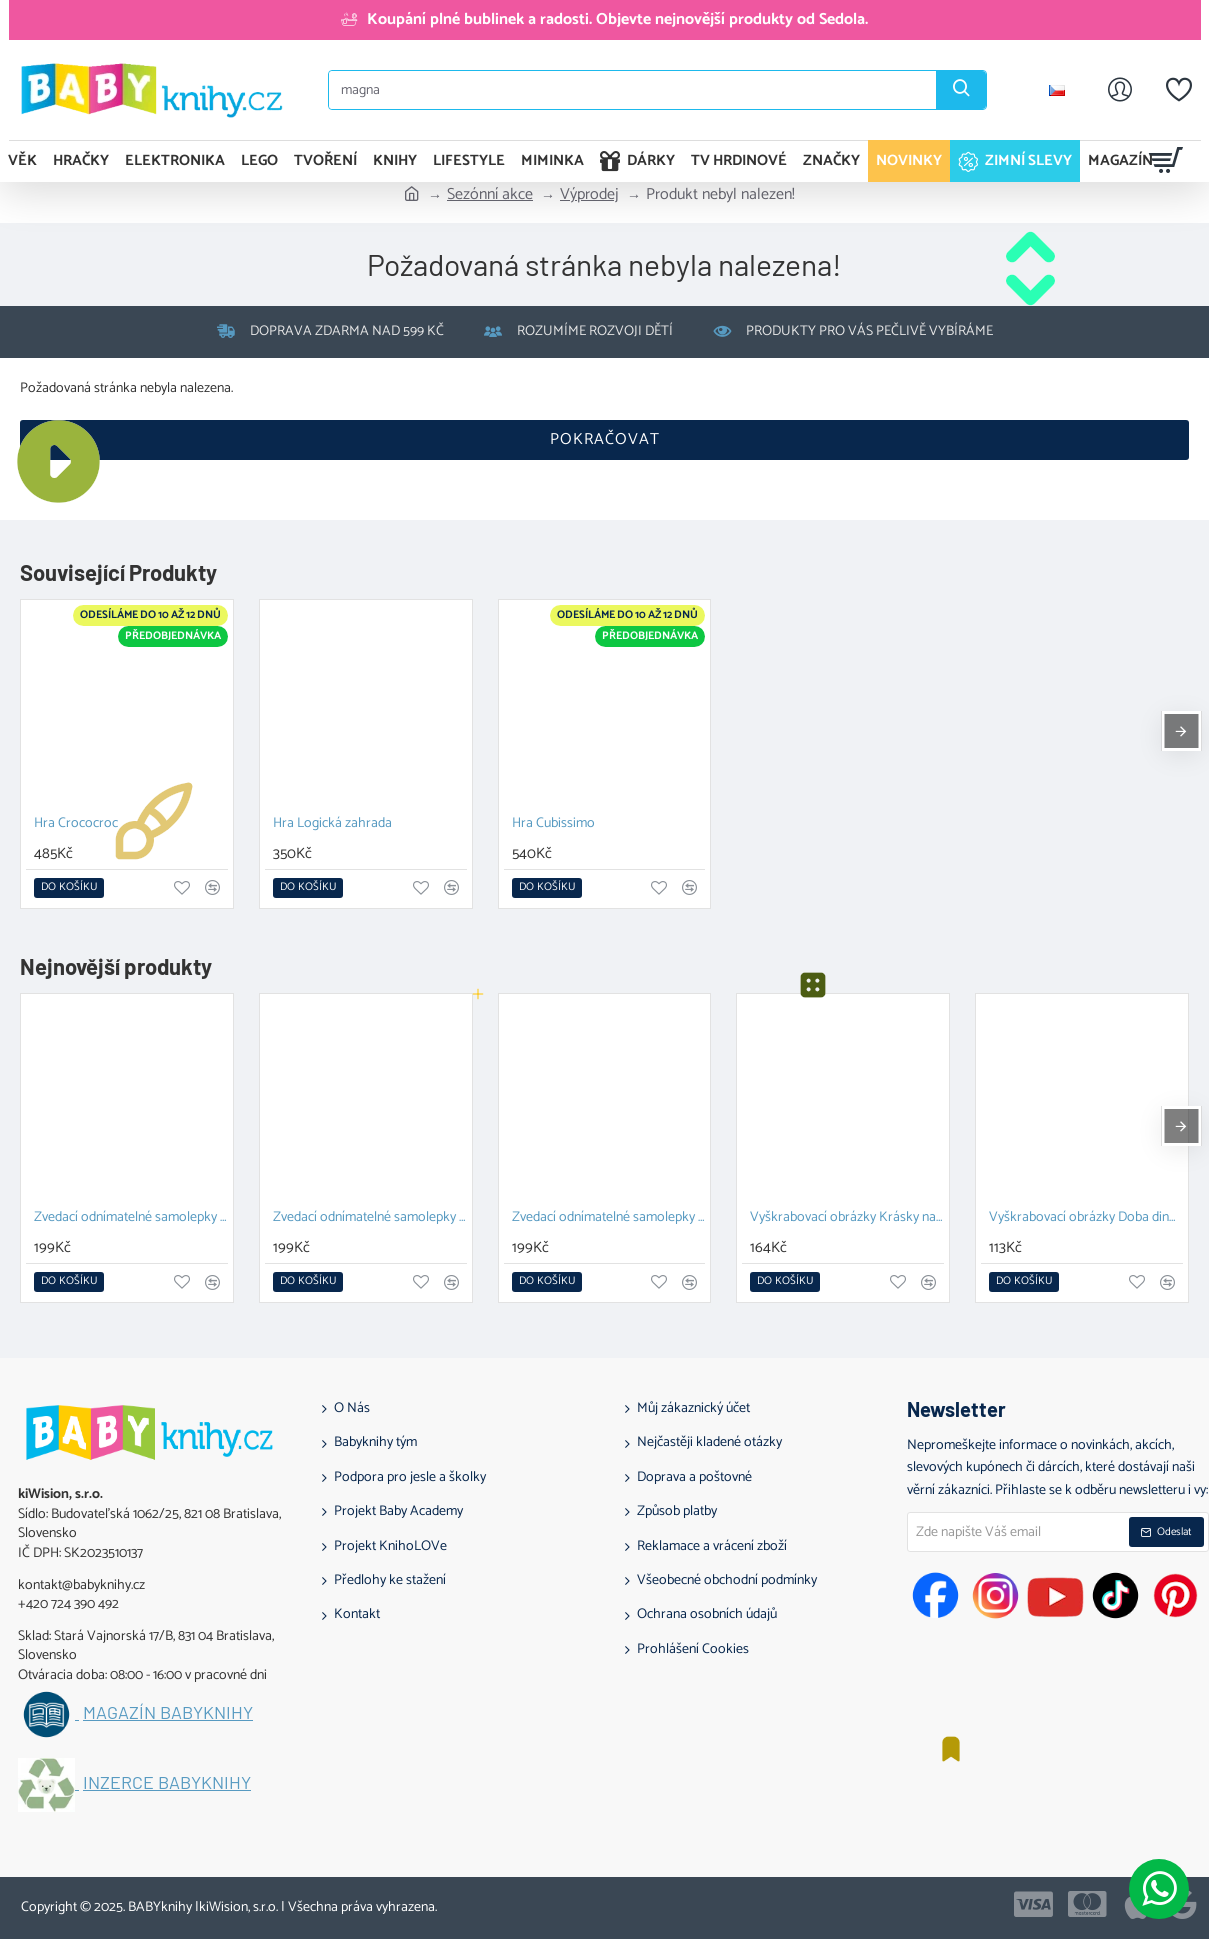 Image resolution: width=1209 pixels, height=1939 pixels. Describe the element at coordinates (1030, 268) in the screenshot. I see `expand or collapse a section` at that location.